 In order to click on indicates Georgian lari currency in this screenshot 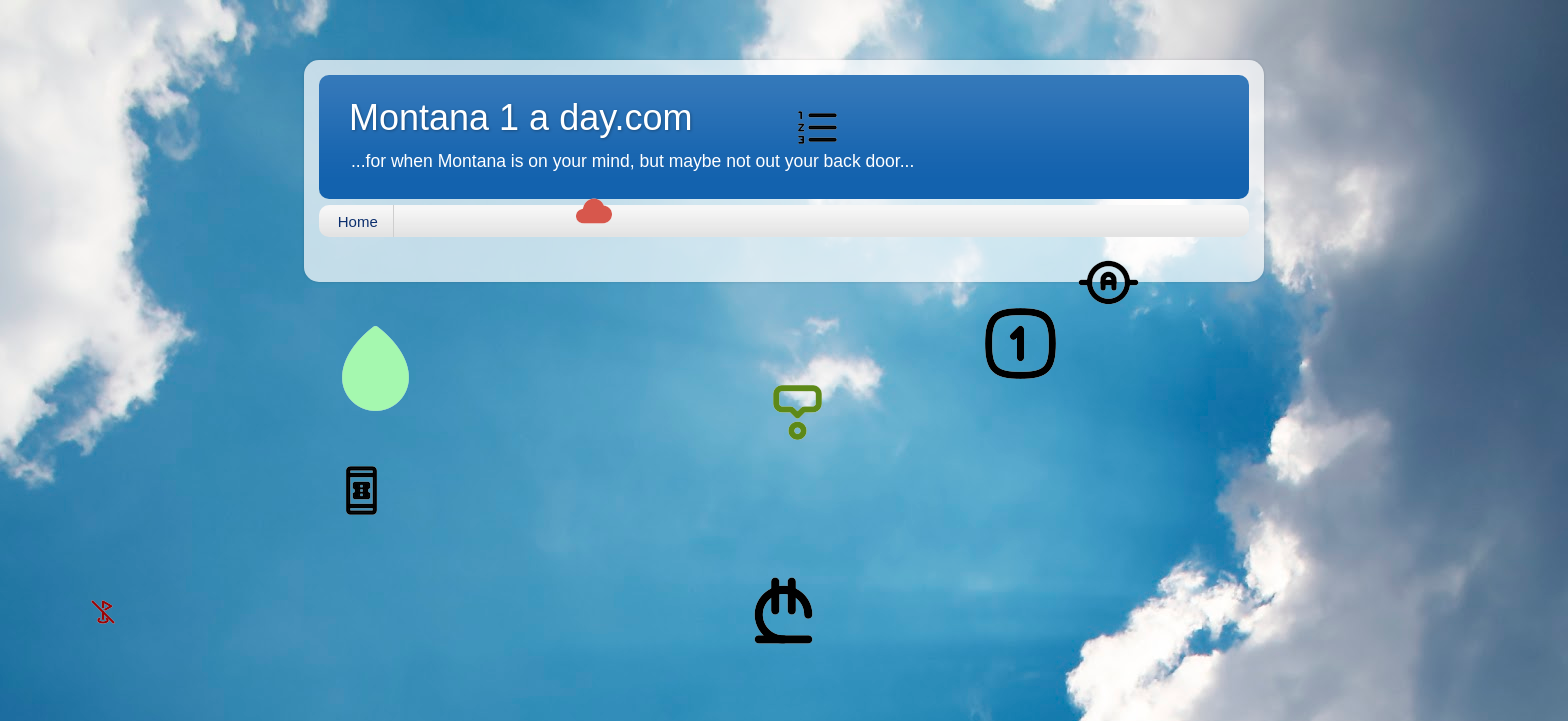, I will do `click(783, 610)`.